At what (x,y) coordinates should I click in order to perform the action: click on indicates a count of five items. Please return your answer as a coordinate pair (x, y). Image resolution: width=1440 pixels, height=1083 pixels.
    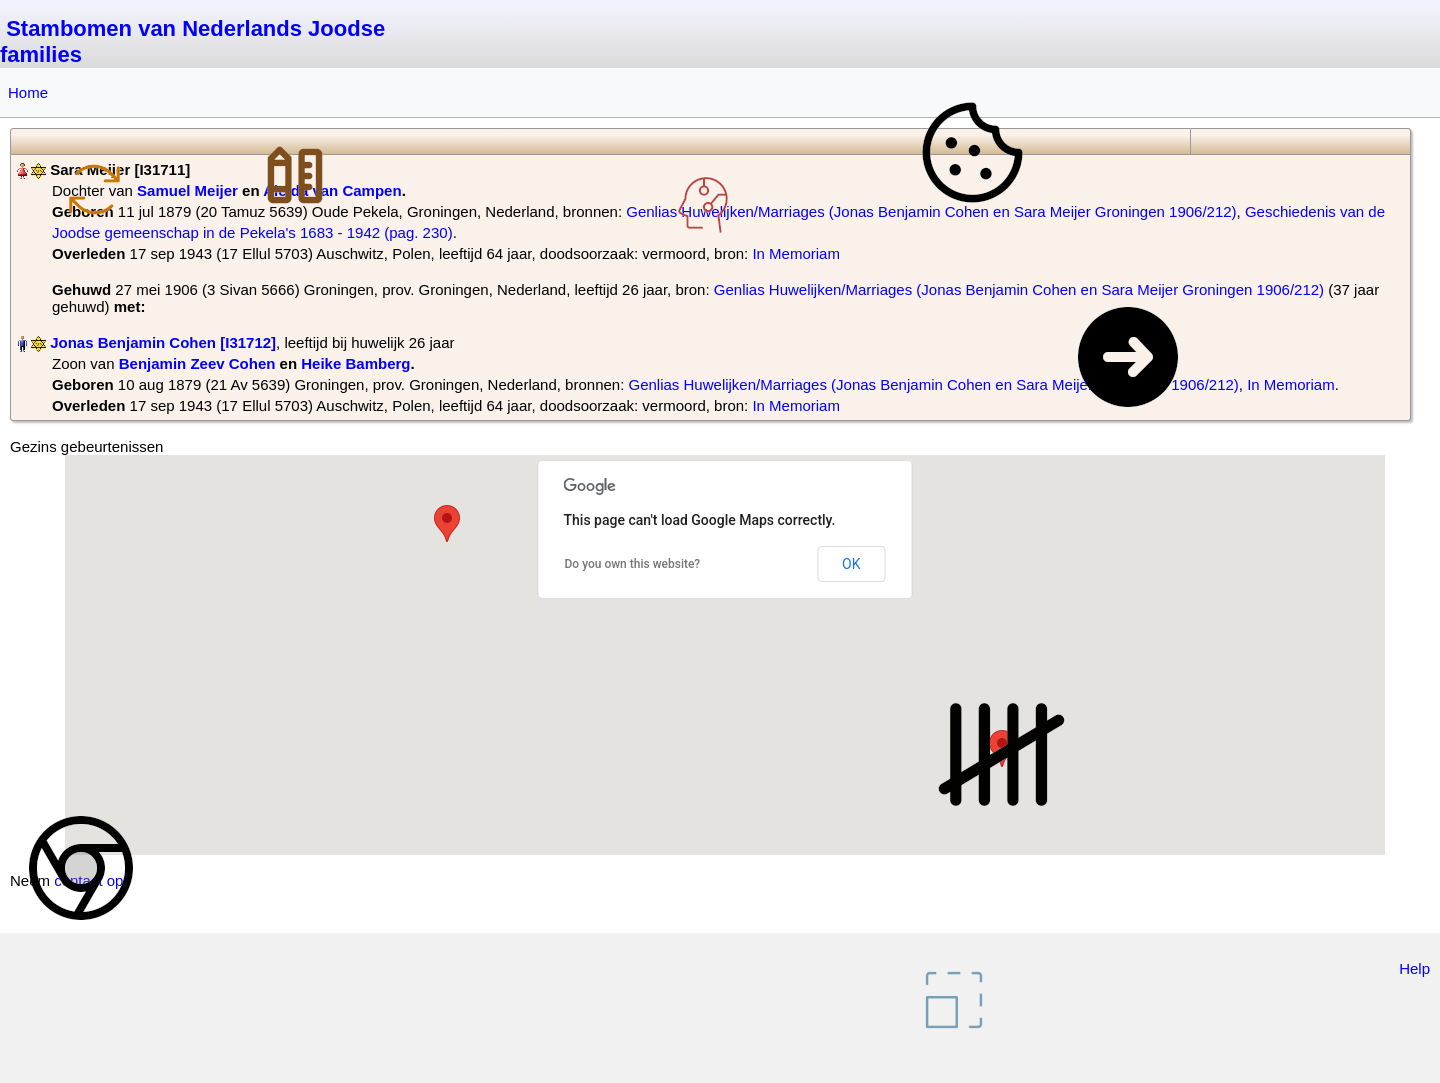
    Looking at the image, I should click on (1001, 754).